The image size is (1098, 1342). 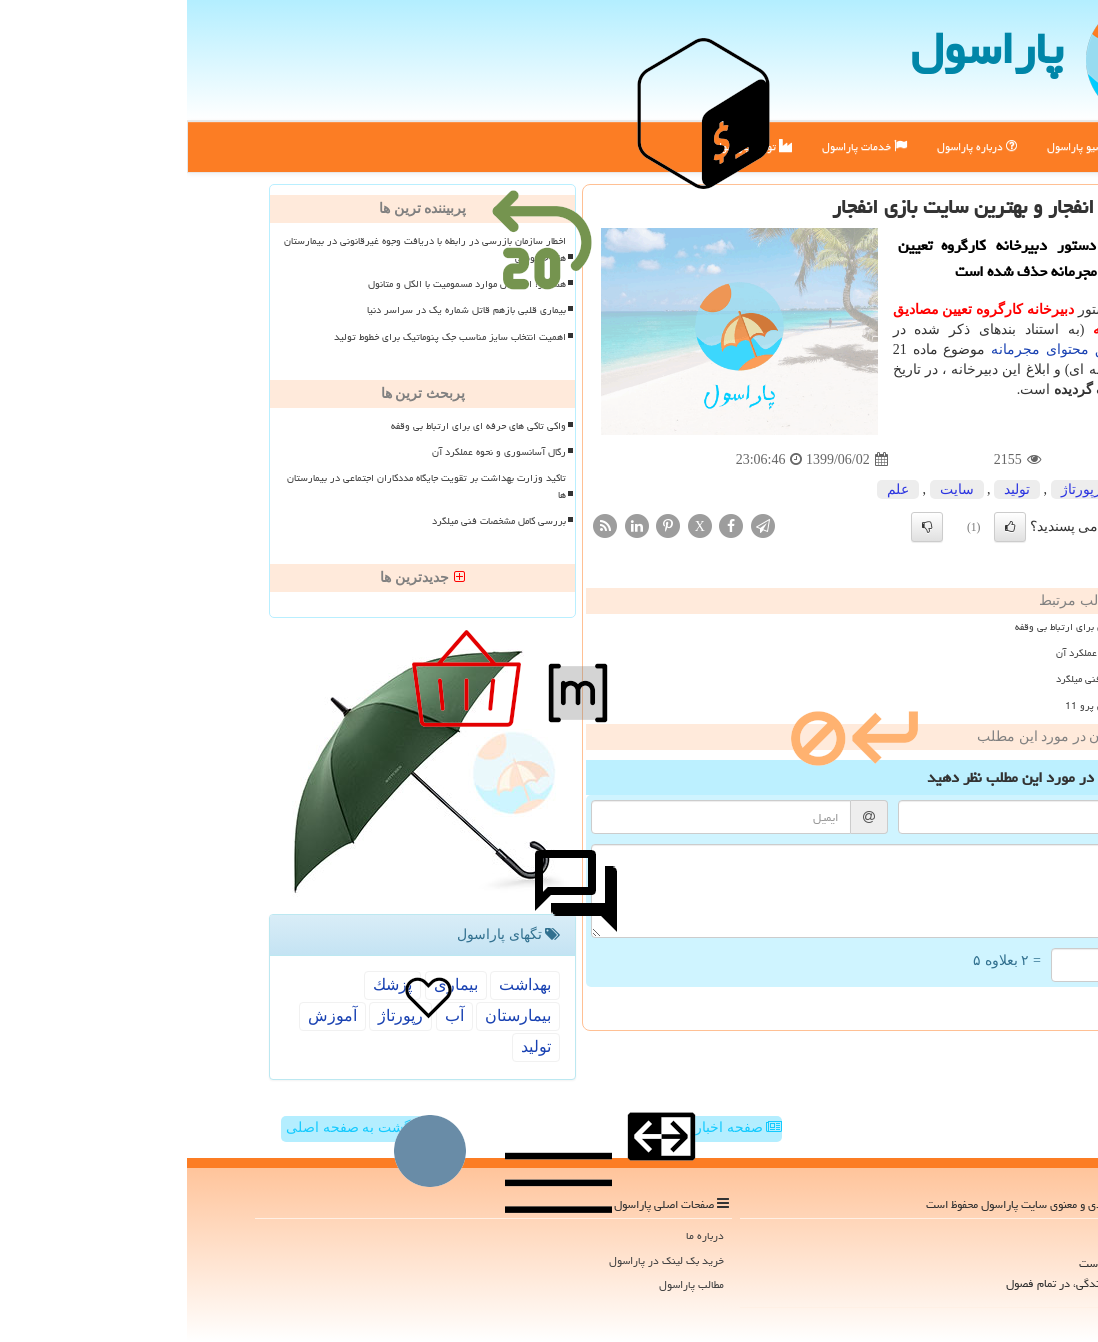 What do you see at coordinates (539, 242) in the screenshot?
I see `skip backward 20 seconds` at bounding box center [539, 242].